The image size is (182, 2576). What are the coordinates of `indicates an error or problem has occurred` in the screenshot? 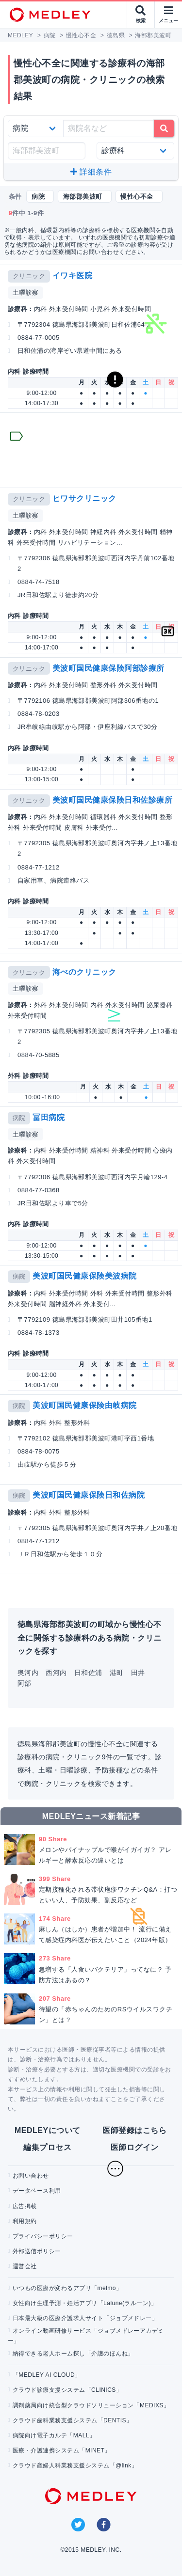 It's located at (115, 379).